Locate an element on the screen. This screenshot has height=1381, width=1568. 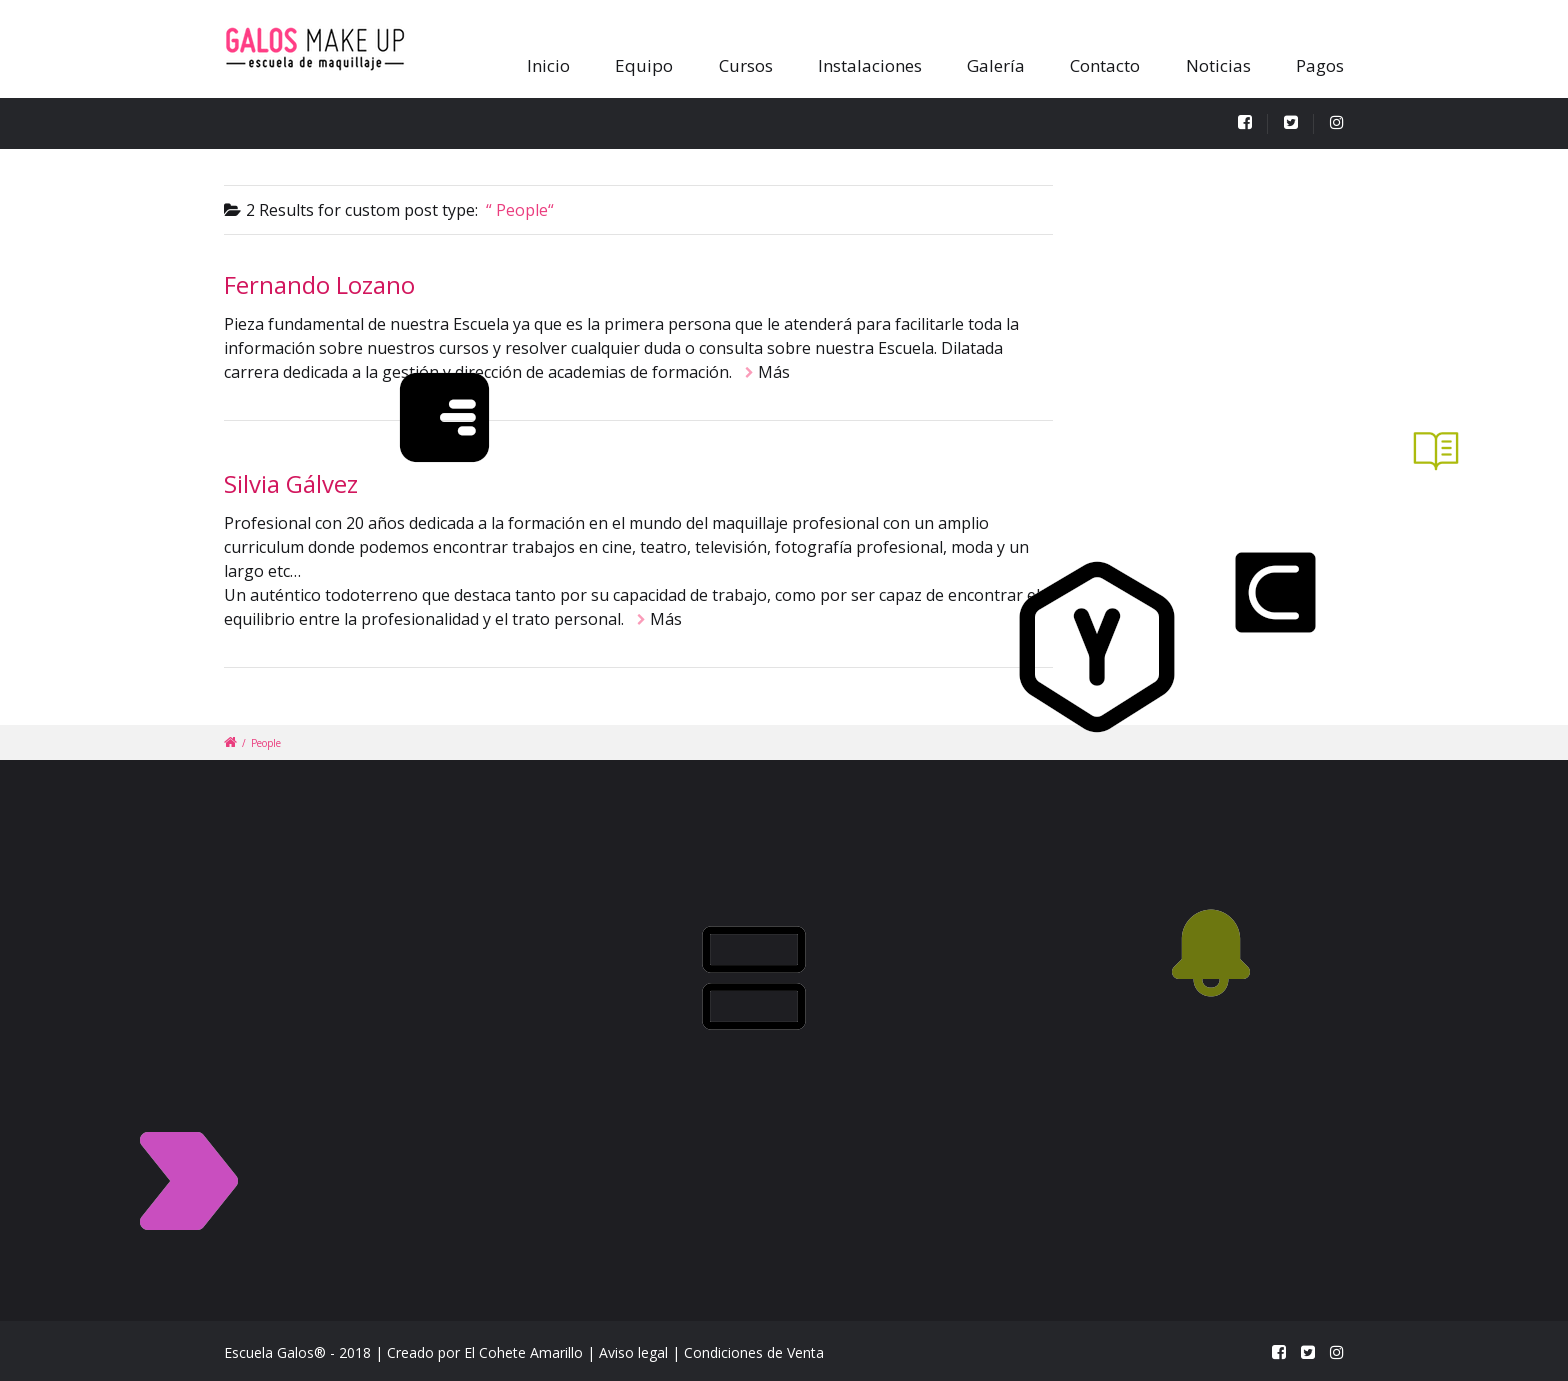
view notifications is located at coordinates (1211, 953).